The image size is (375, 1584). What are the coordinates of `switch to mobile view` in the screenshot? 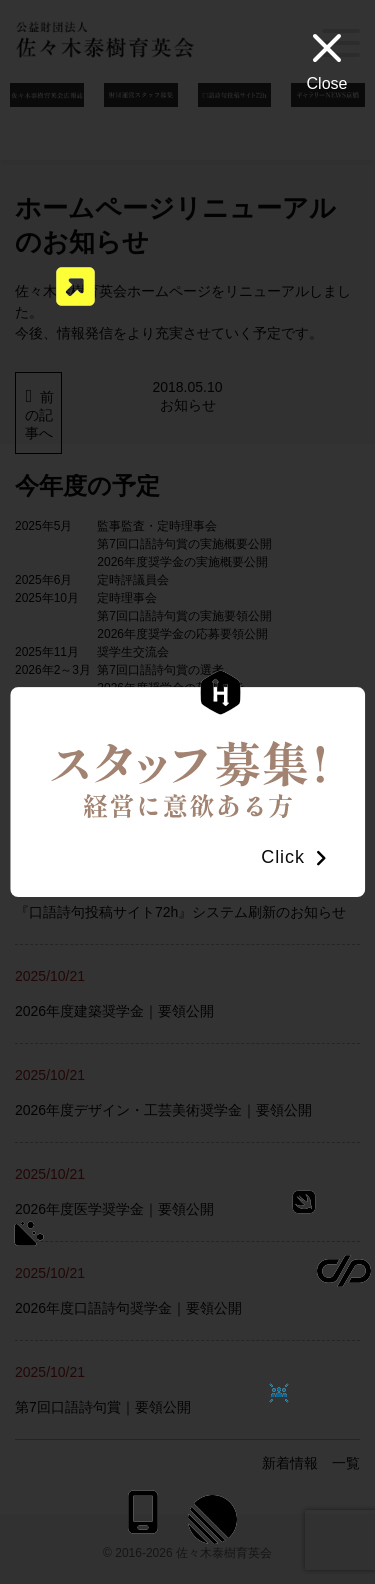 It's located at (143, 1512).